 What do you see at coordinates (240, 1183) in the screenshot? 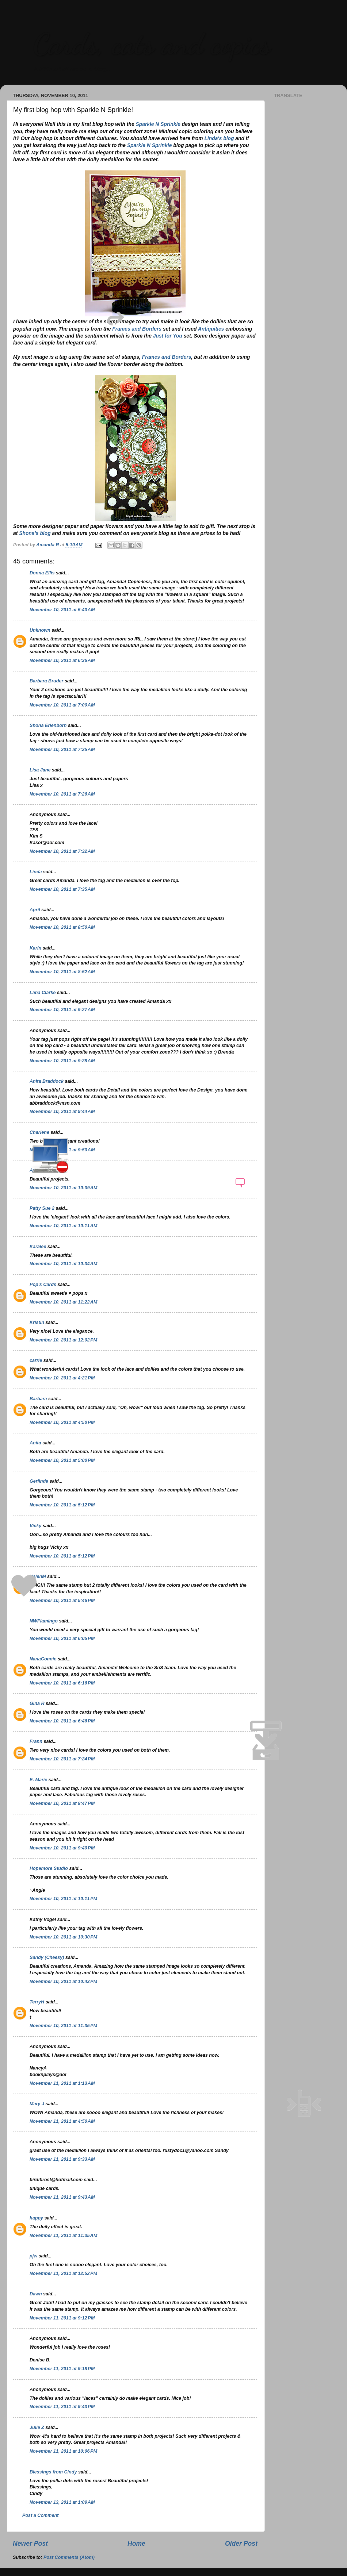
I see `keyboard input language indicator` at bounding box center [240, 1183].